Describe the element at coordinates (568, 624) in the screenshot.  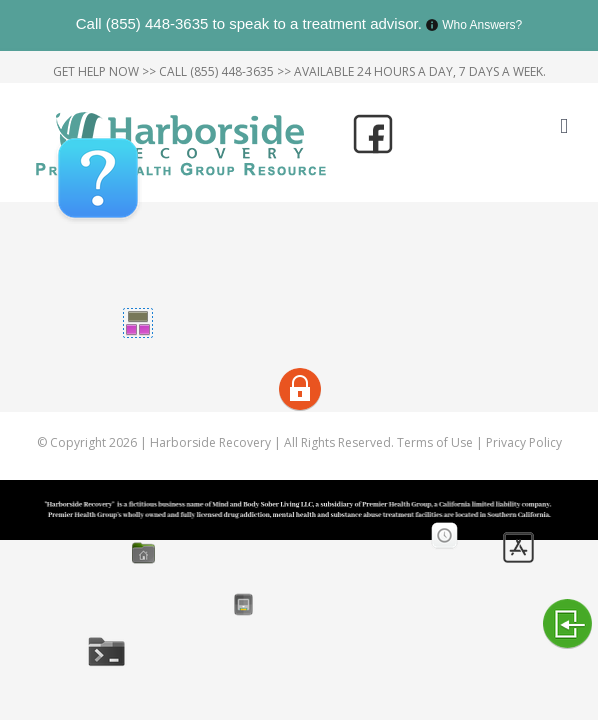
I see `log out of your current session` at that location.